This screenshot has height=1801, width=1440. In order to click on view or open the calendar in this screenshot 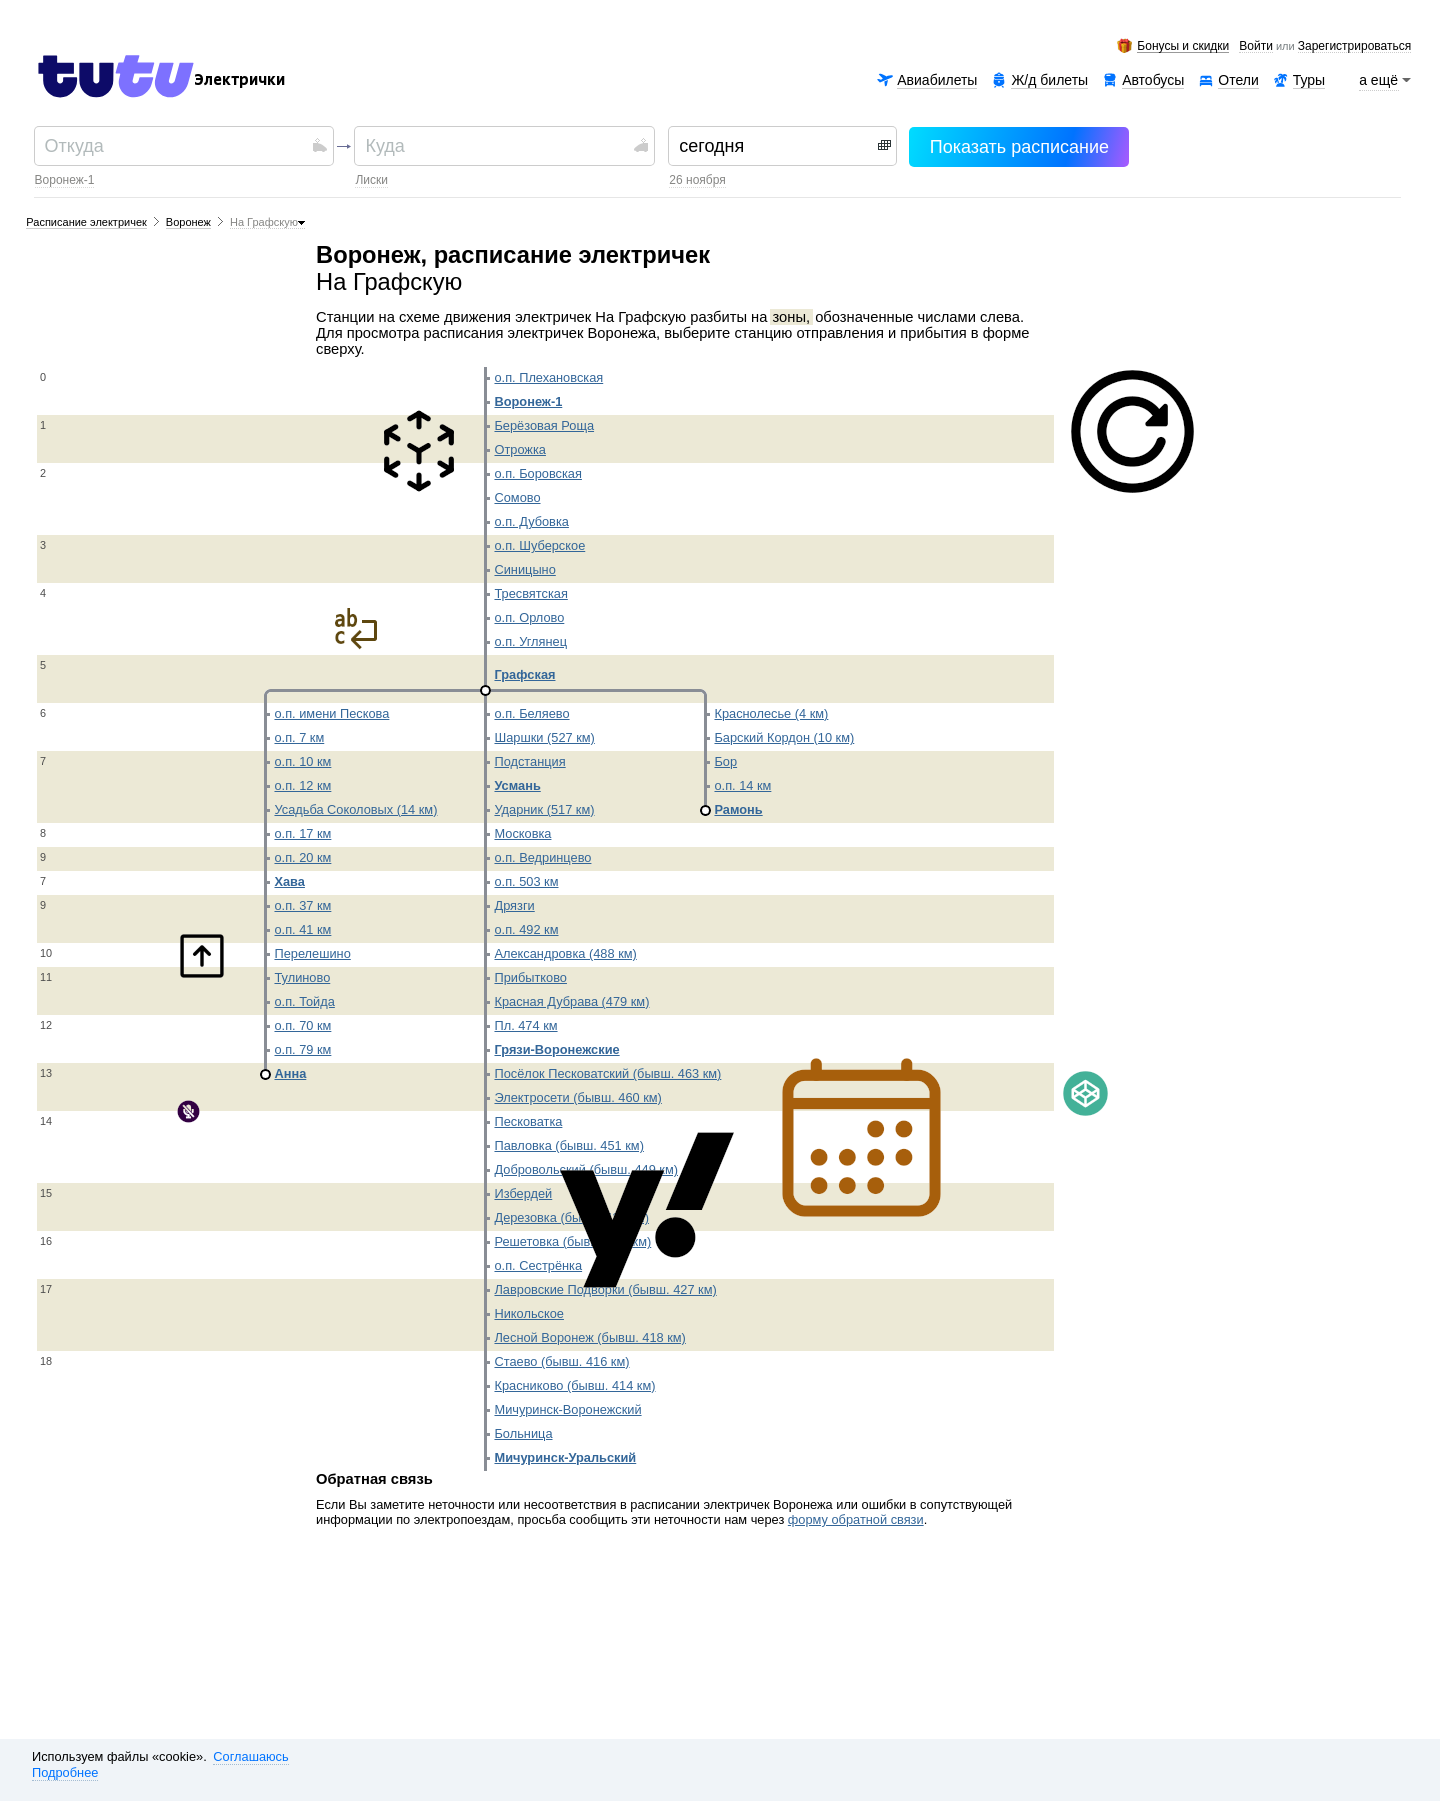, I will do `click(861, 1137)`.